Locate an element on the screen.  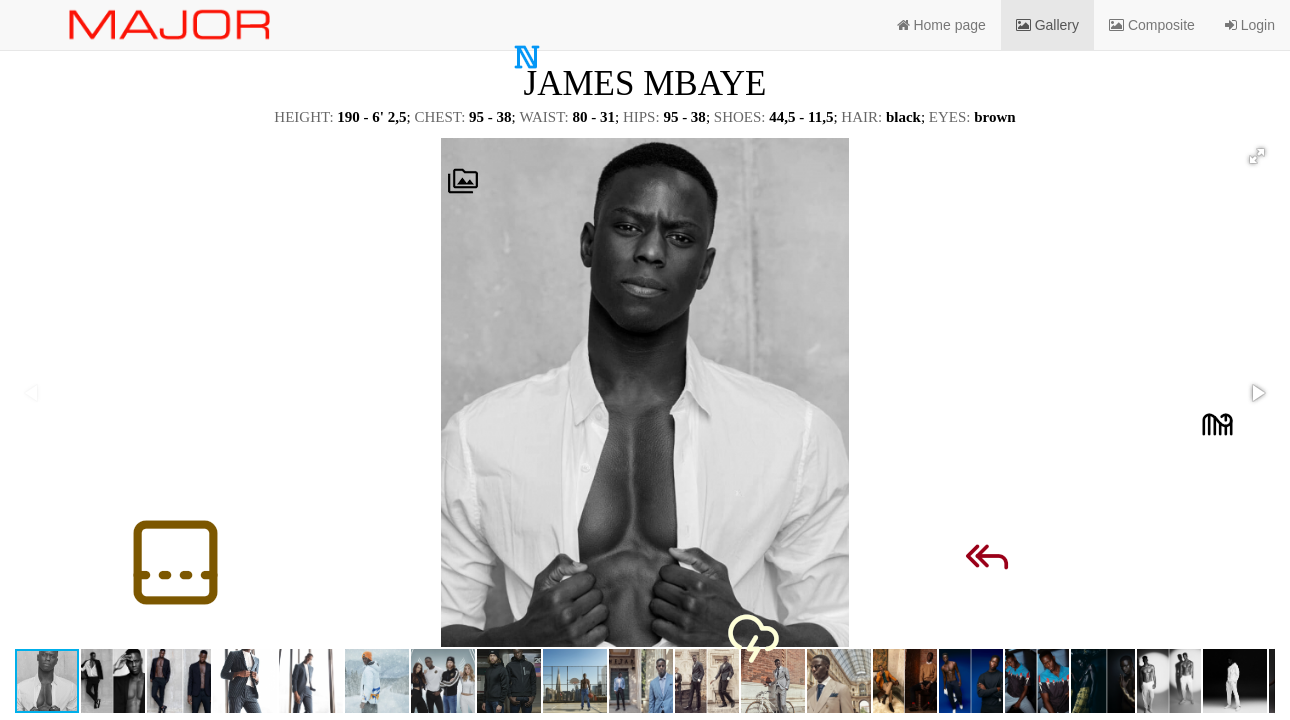
open the Notion app is located at coordinates (527, 57).